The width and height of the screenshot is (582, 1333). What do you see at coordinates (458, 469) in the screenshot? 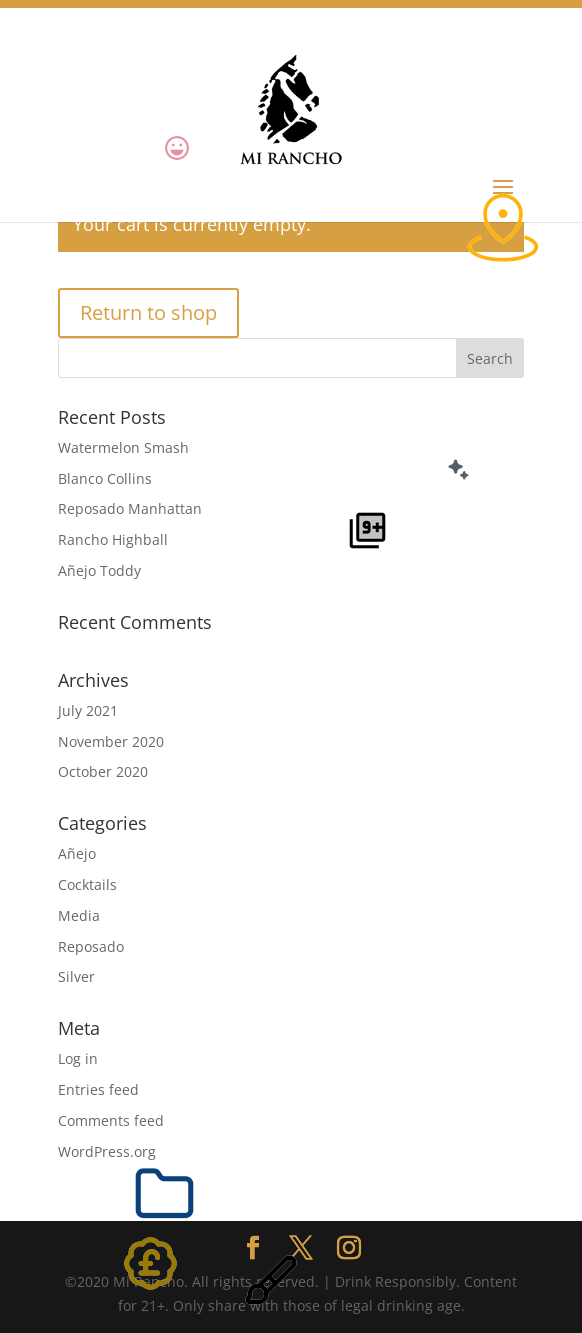
I see `indicates AI-generated or enhanced content` at bounding box center [458, 469].